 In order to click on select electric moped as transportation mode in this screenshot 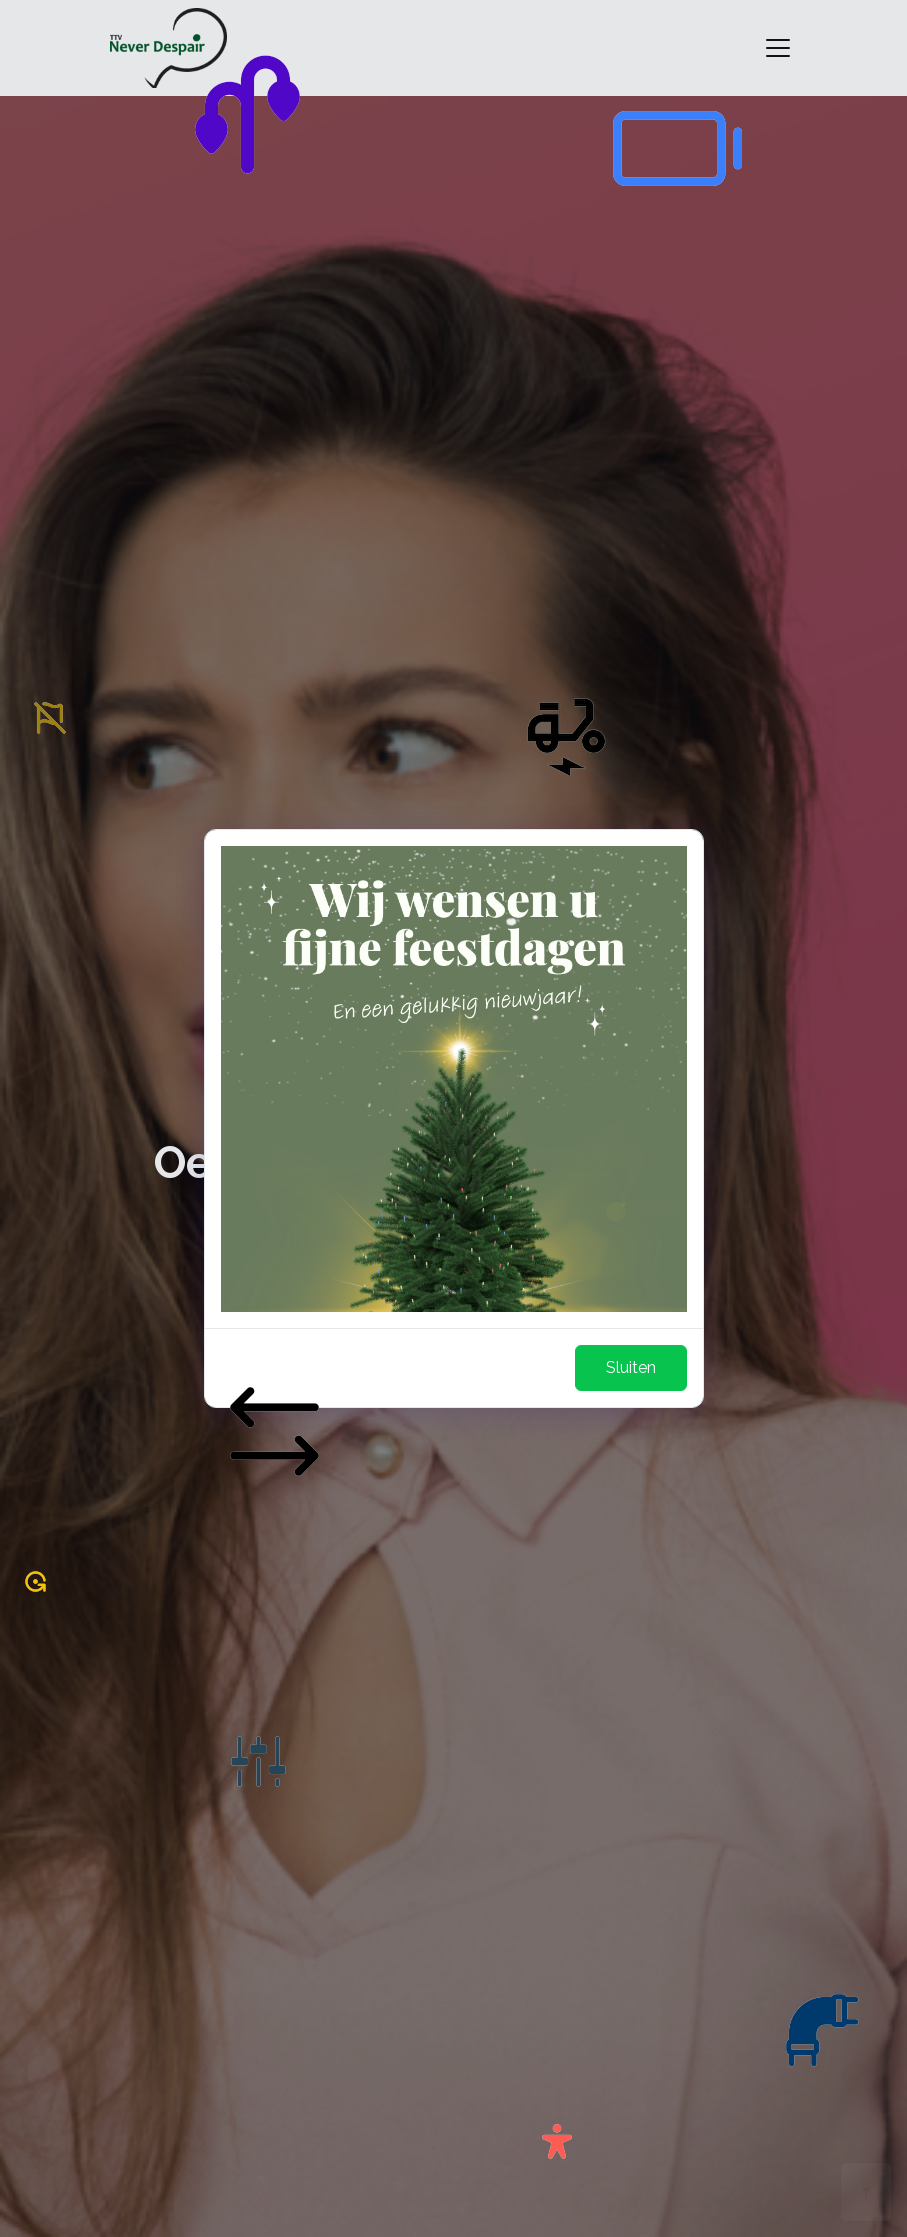, I will do `click(566, 733)`.